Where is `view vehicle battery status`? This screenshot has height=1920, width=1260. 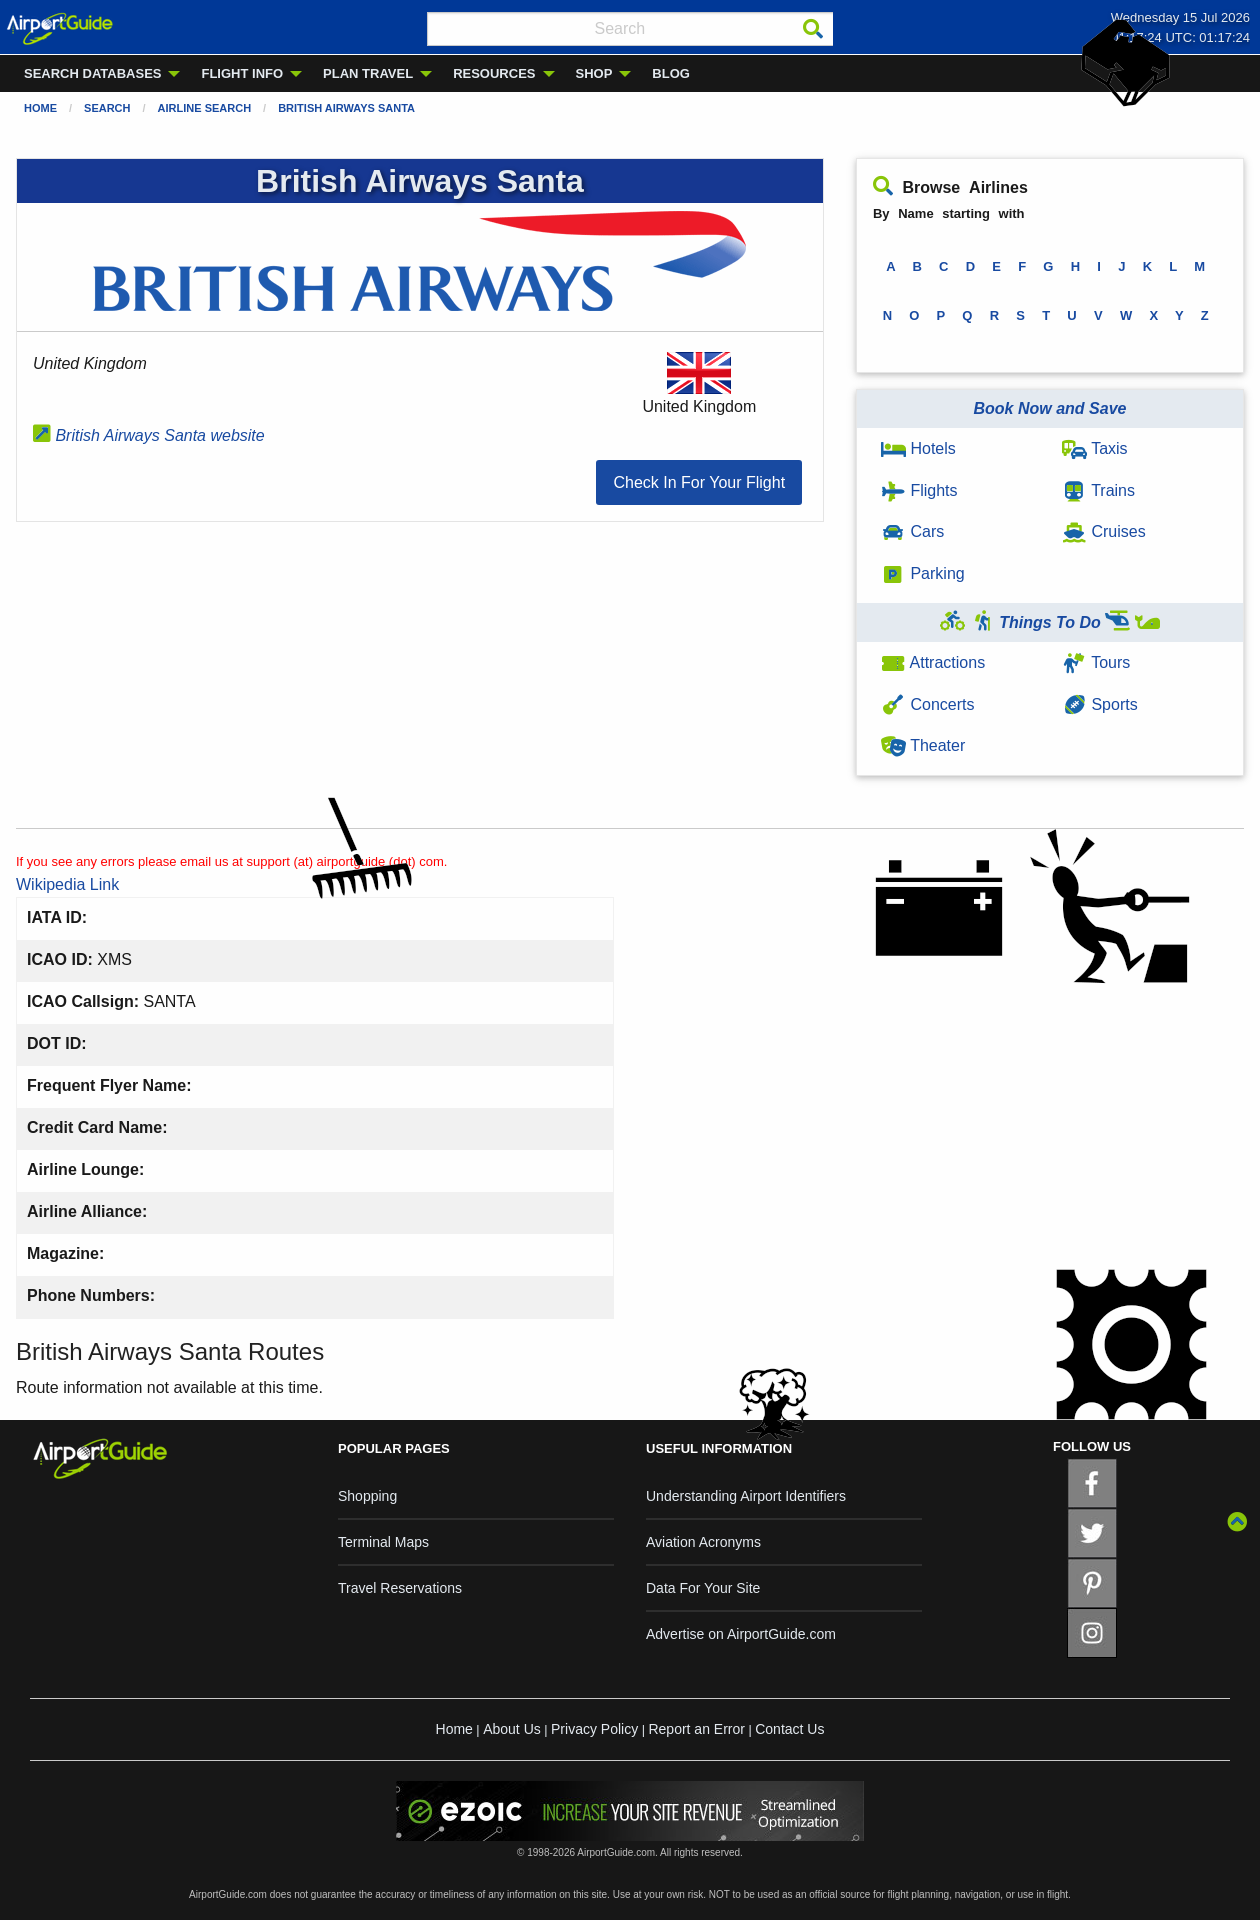 view vehicle battery status is located at coordinates (939, 908).